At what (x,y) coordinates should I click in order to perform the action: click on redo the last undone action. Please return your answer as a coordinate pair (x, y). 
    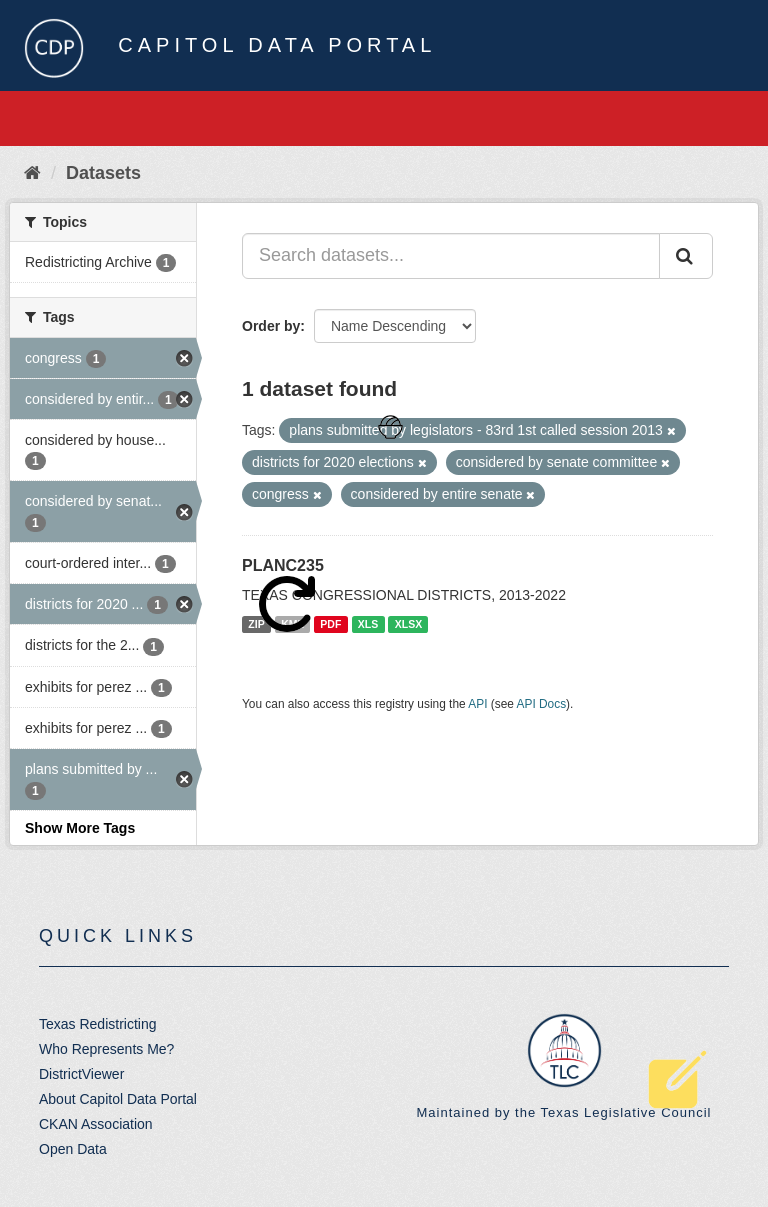
    Looking at the image, I should click on (287, 604).